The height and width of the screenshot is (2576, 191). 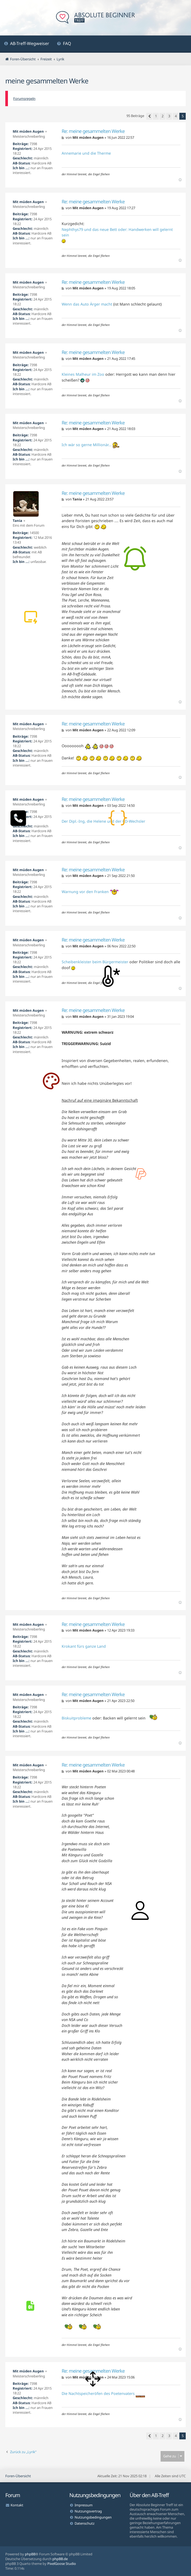 What do you see at coordinates (51, 1081) in the screenshot?
I see `access color or theme settings` at bounding box center [51, 1081].